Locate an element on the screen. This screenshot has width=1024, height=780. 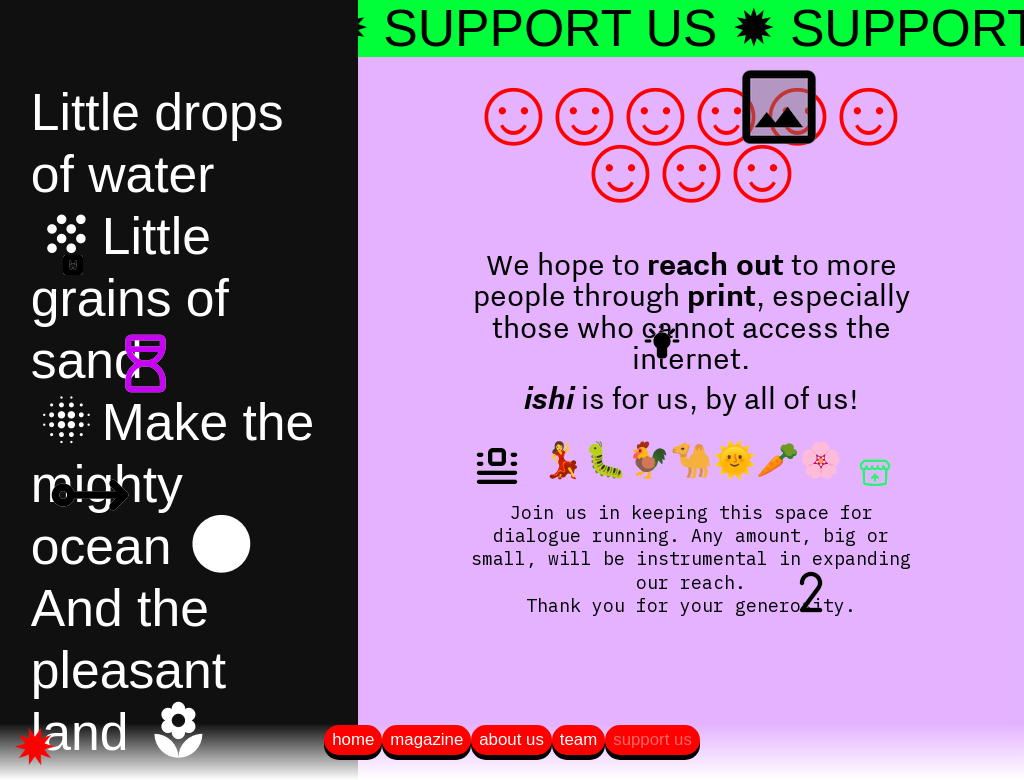
indicates a process just started with most time remaining is located at coordinates (145, 363).